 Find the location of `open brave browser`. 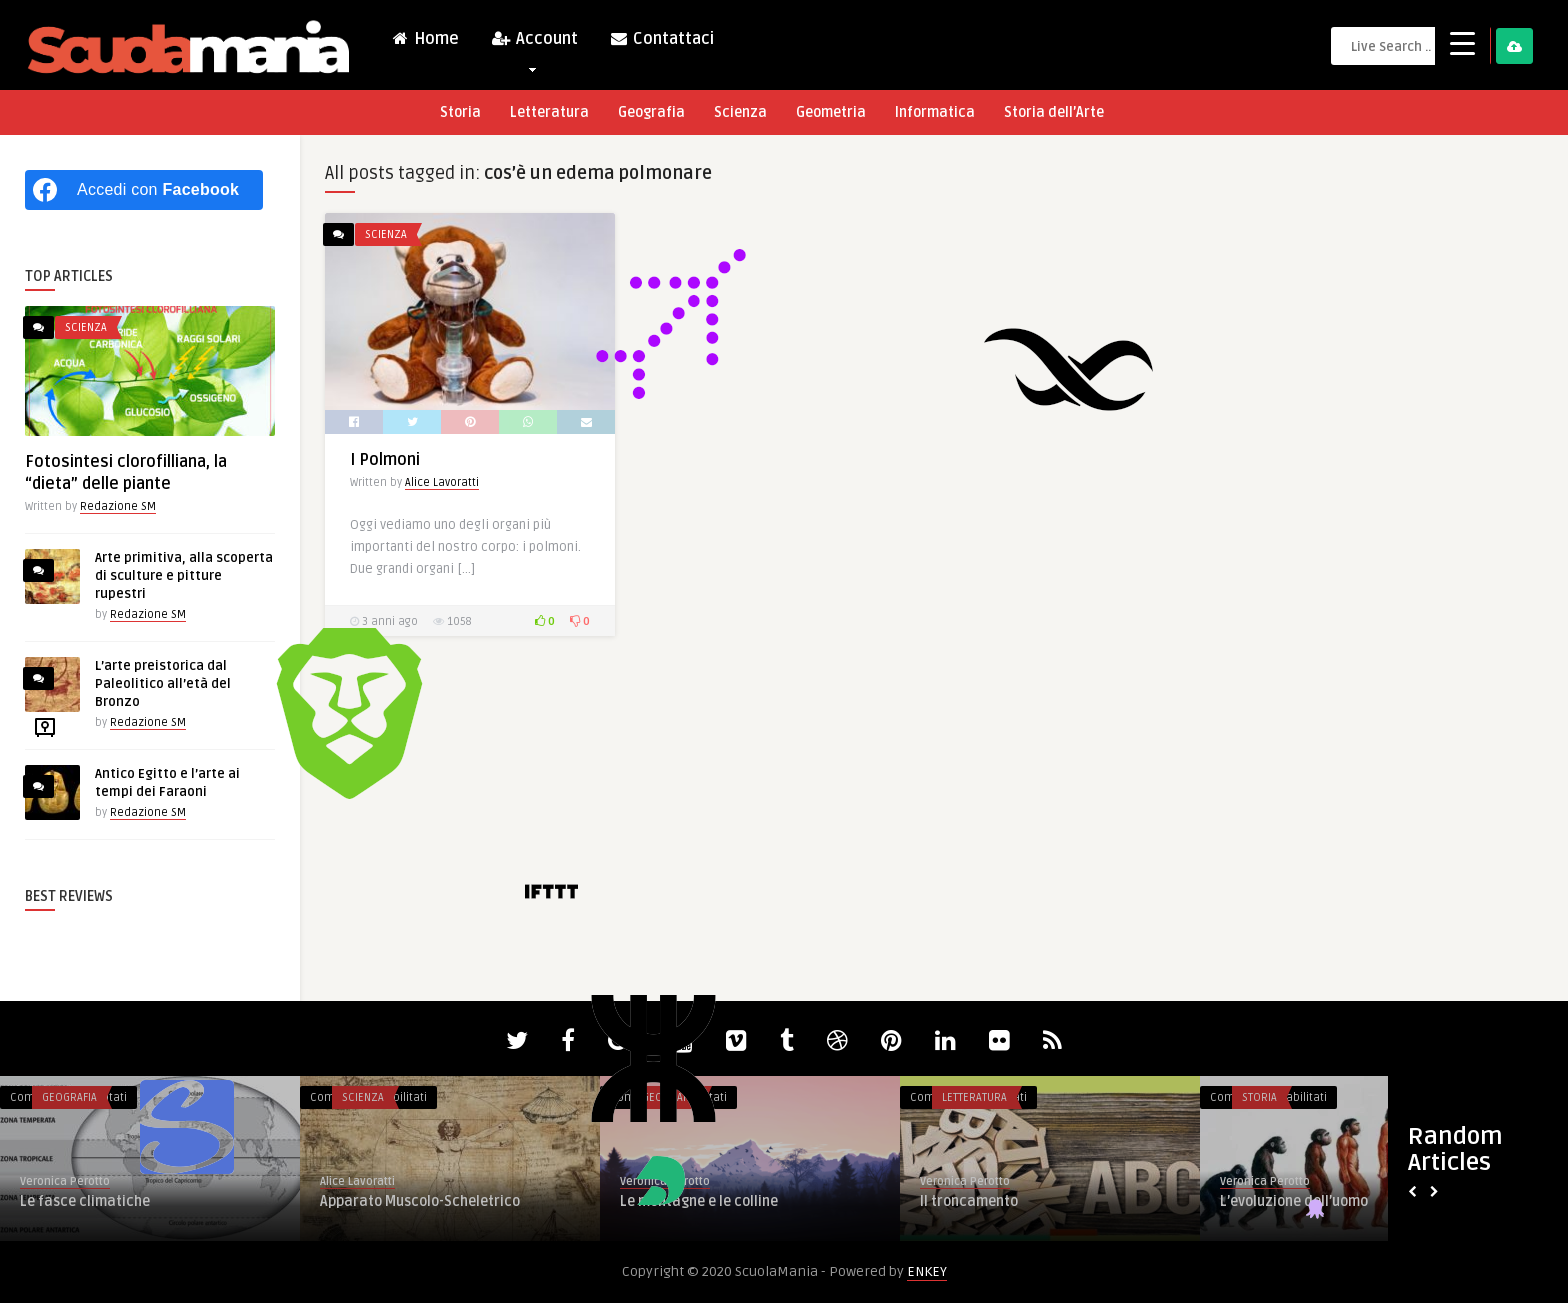

open brave browser is located at coordinates (349, 713).